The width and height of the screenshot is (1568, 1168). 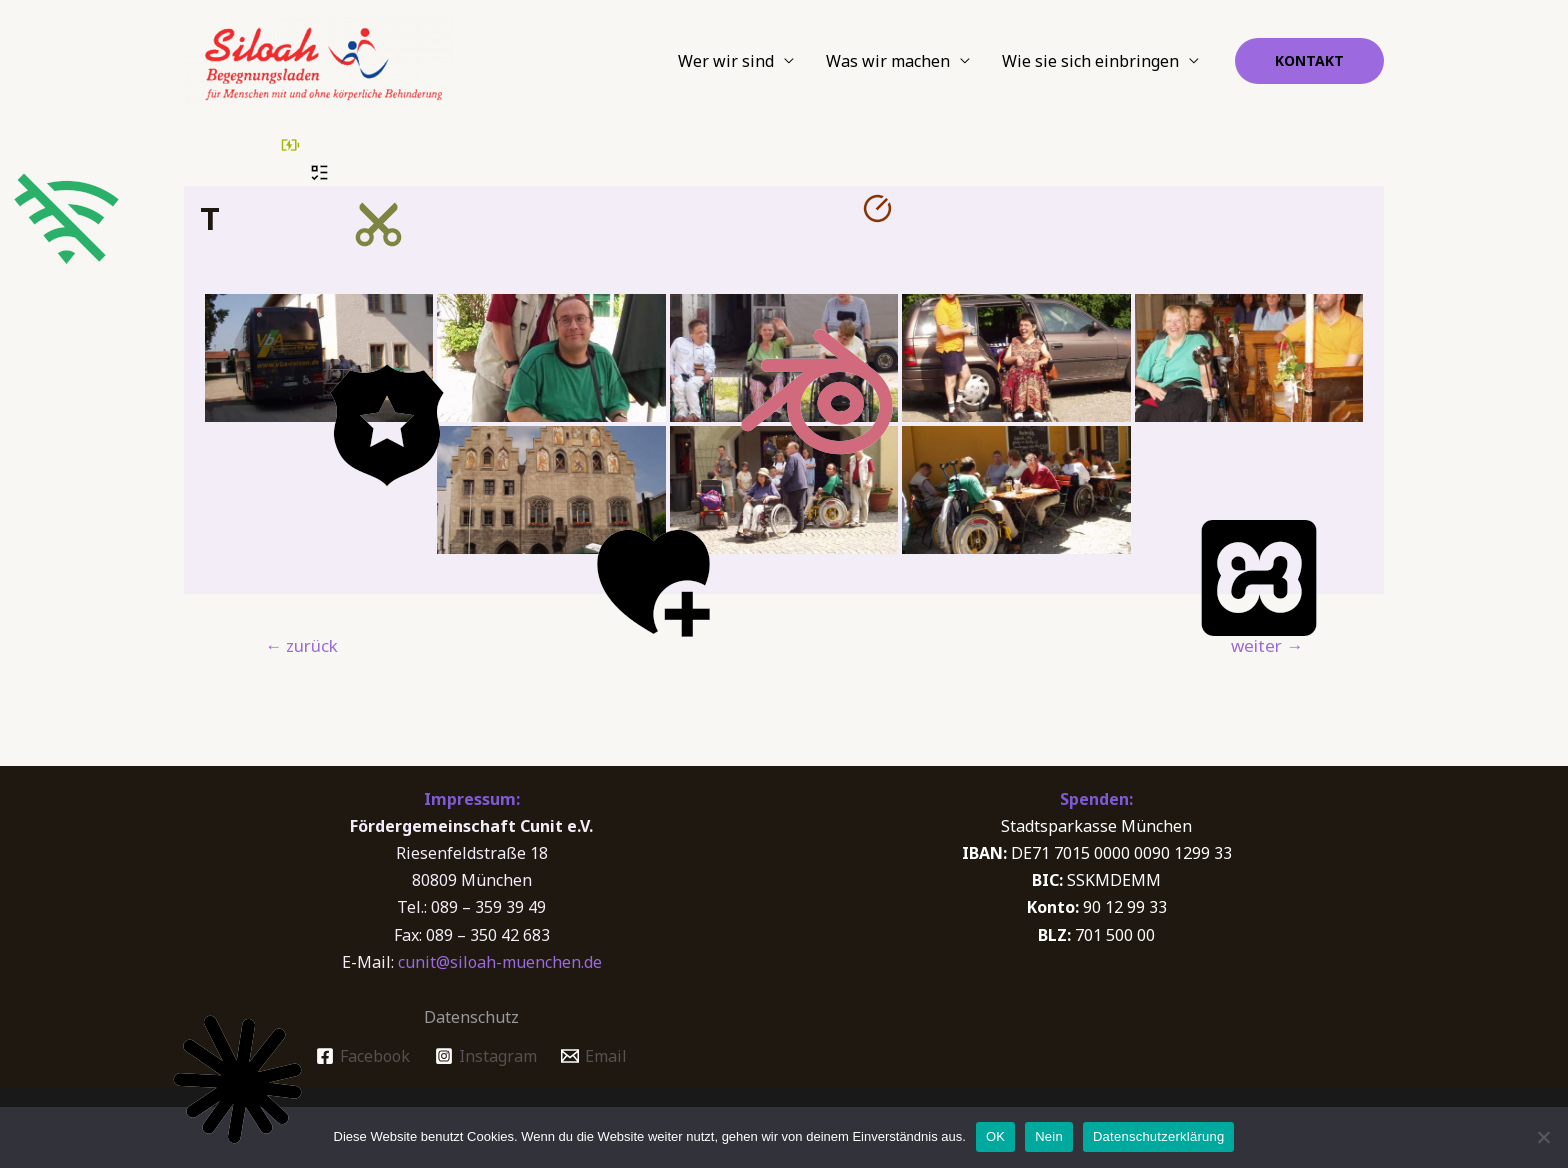 I want to click on view completed tasks in a checklist, so click(x=319, y=172).